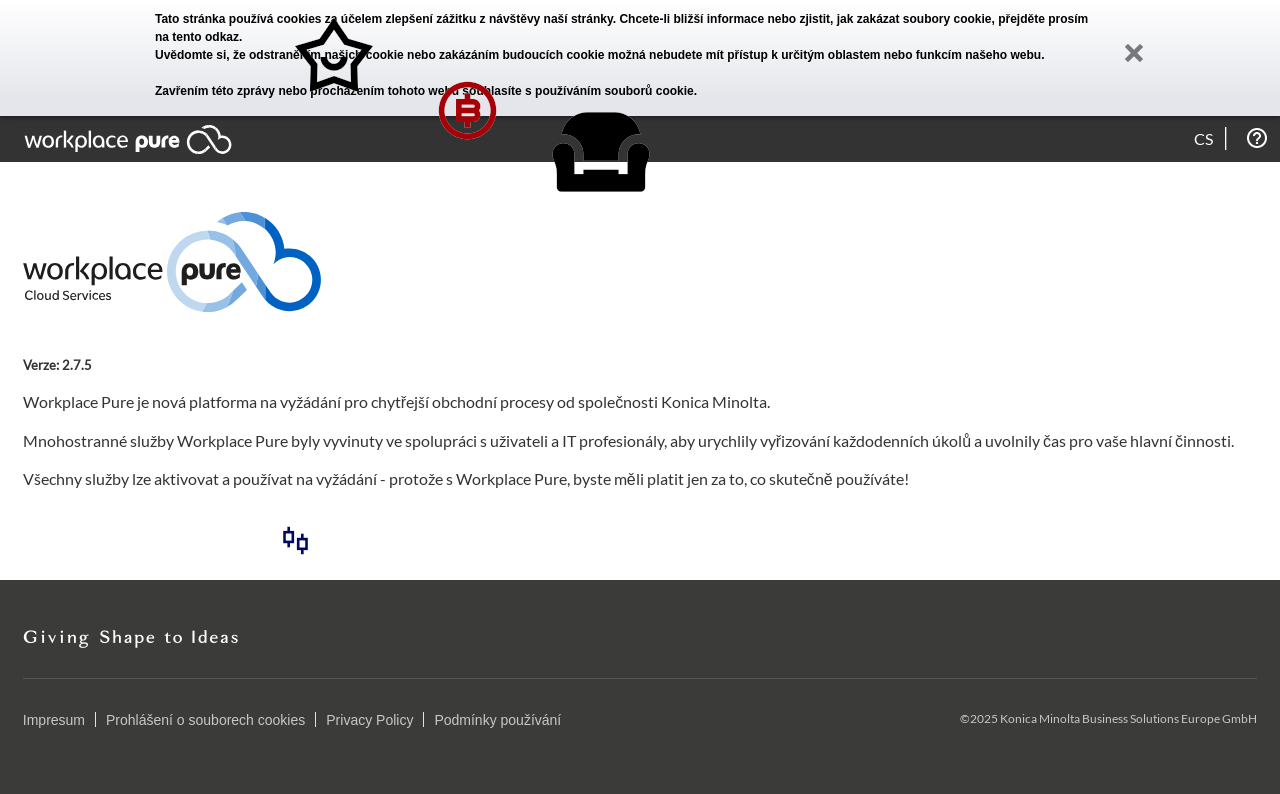 The image size is (1280, 794). I want to click on mark as favorite with positive feedback, so click(334, 57).